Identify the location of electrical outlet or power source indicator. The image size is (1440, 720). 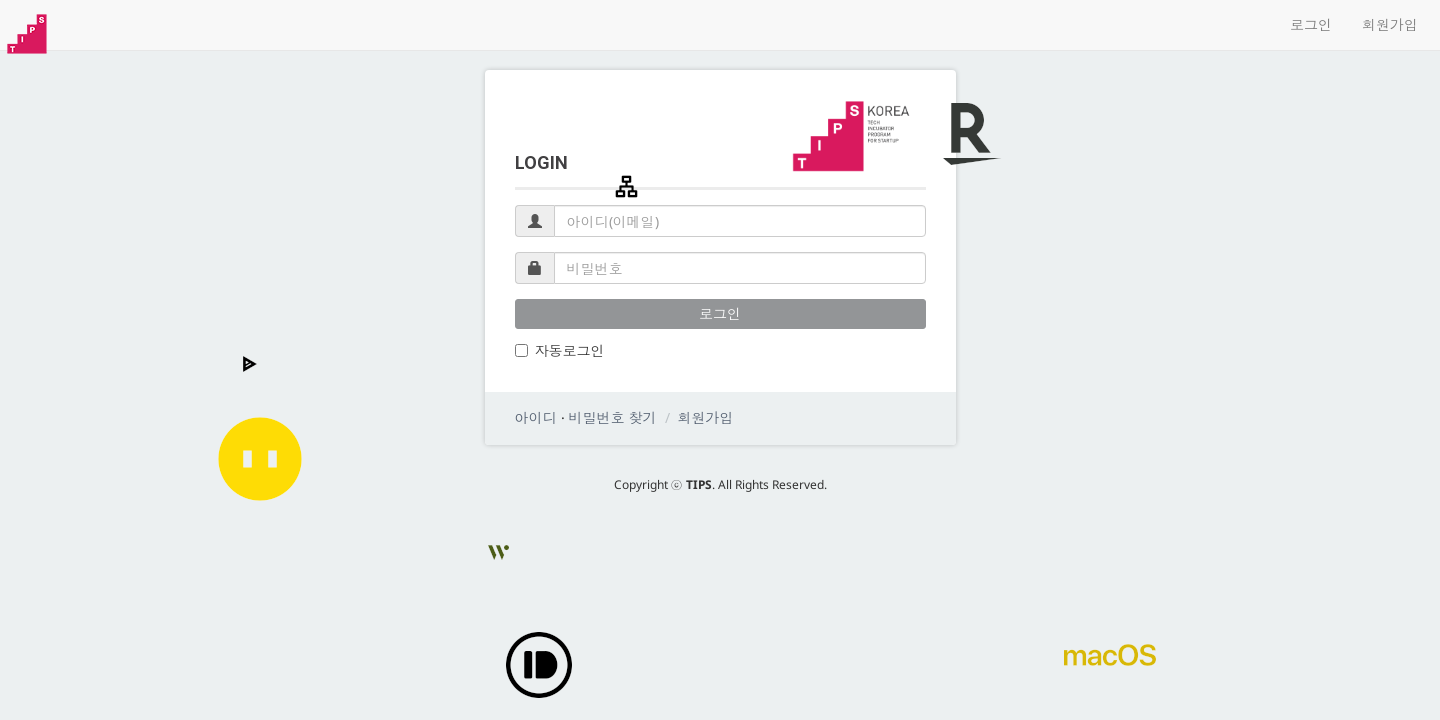
(260, 459).